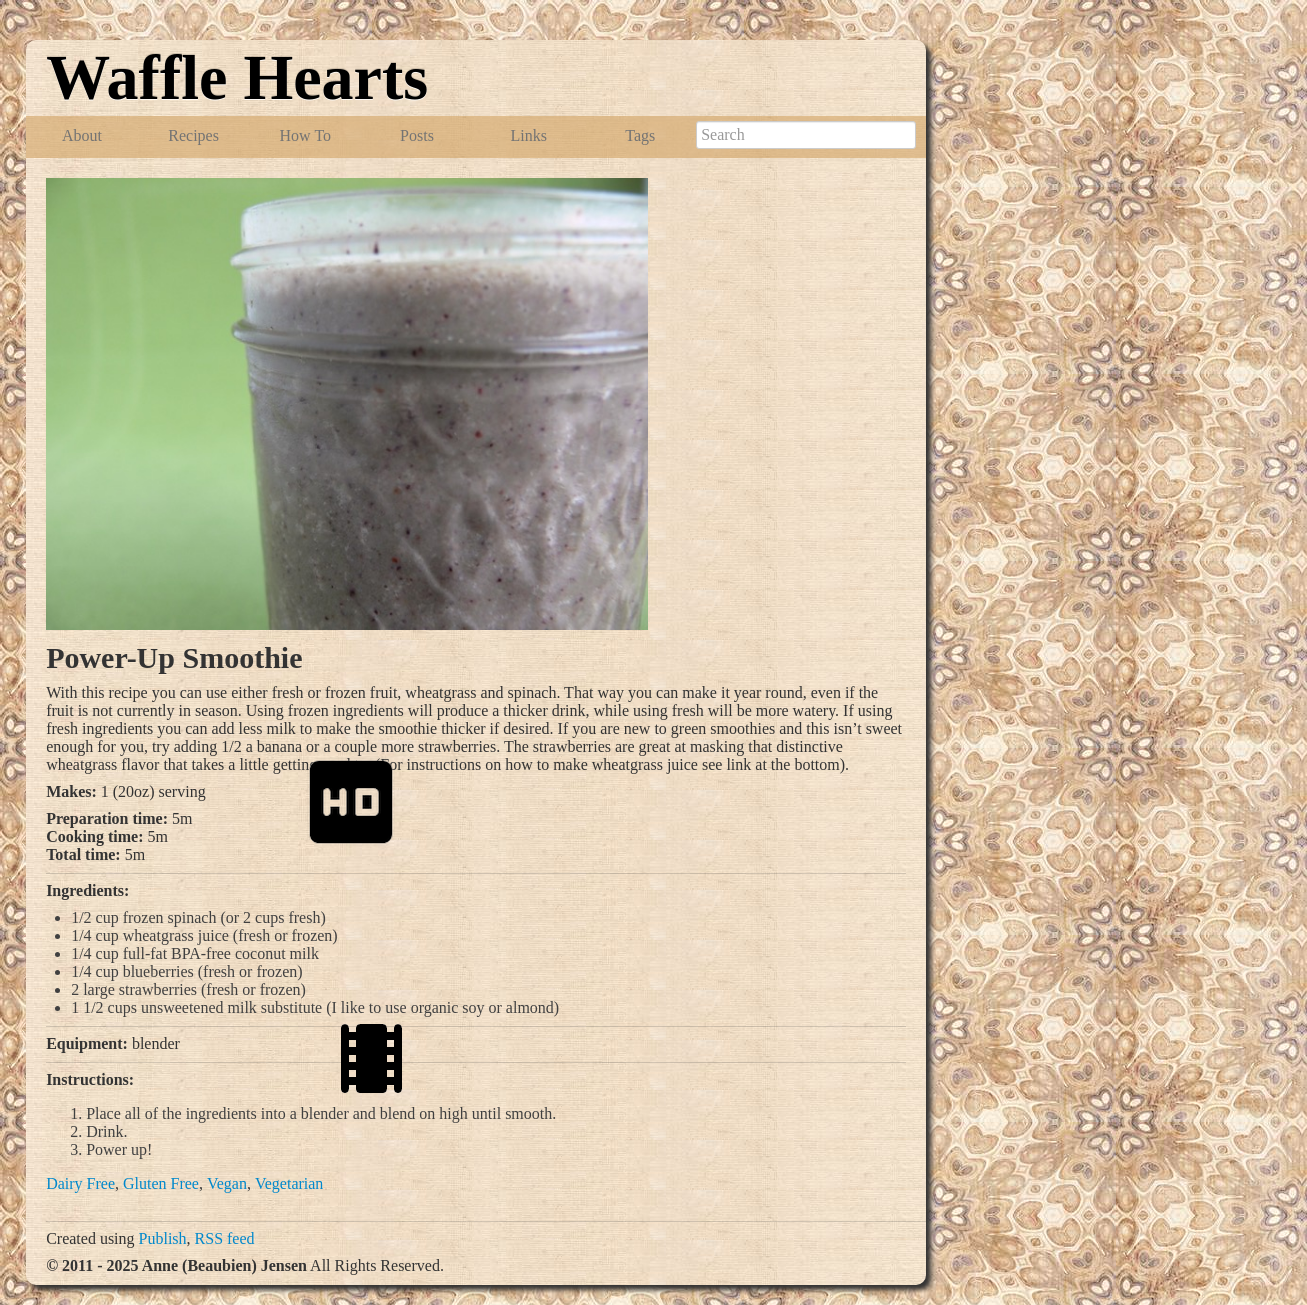 The height and width of the screenshot is (1305, 1307). What do you see at coordinates (371, 1058) in the screenshot?
I see `access movies or video content` at bounding box center [371, 1058].